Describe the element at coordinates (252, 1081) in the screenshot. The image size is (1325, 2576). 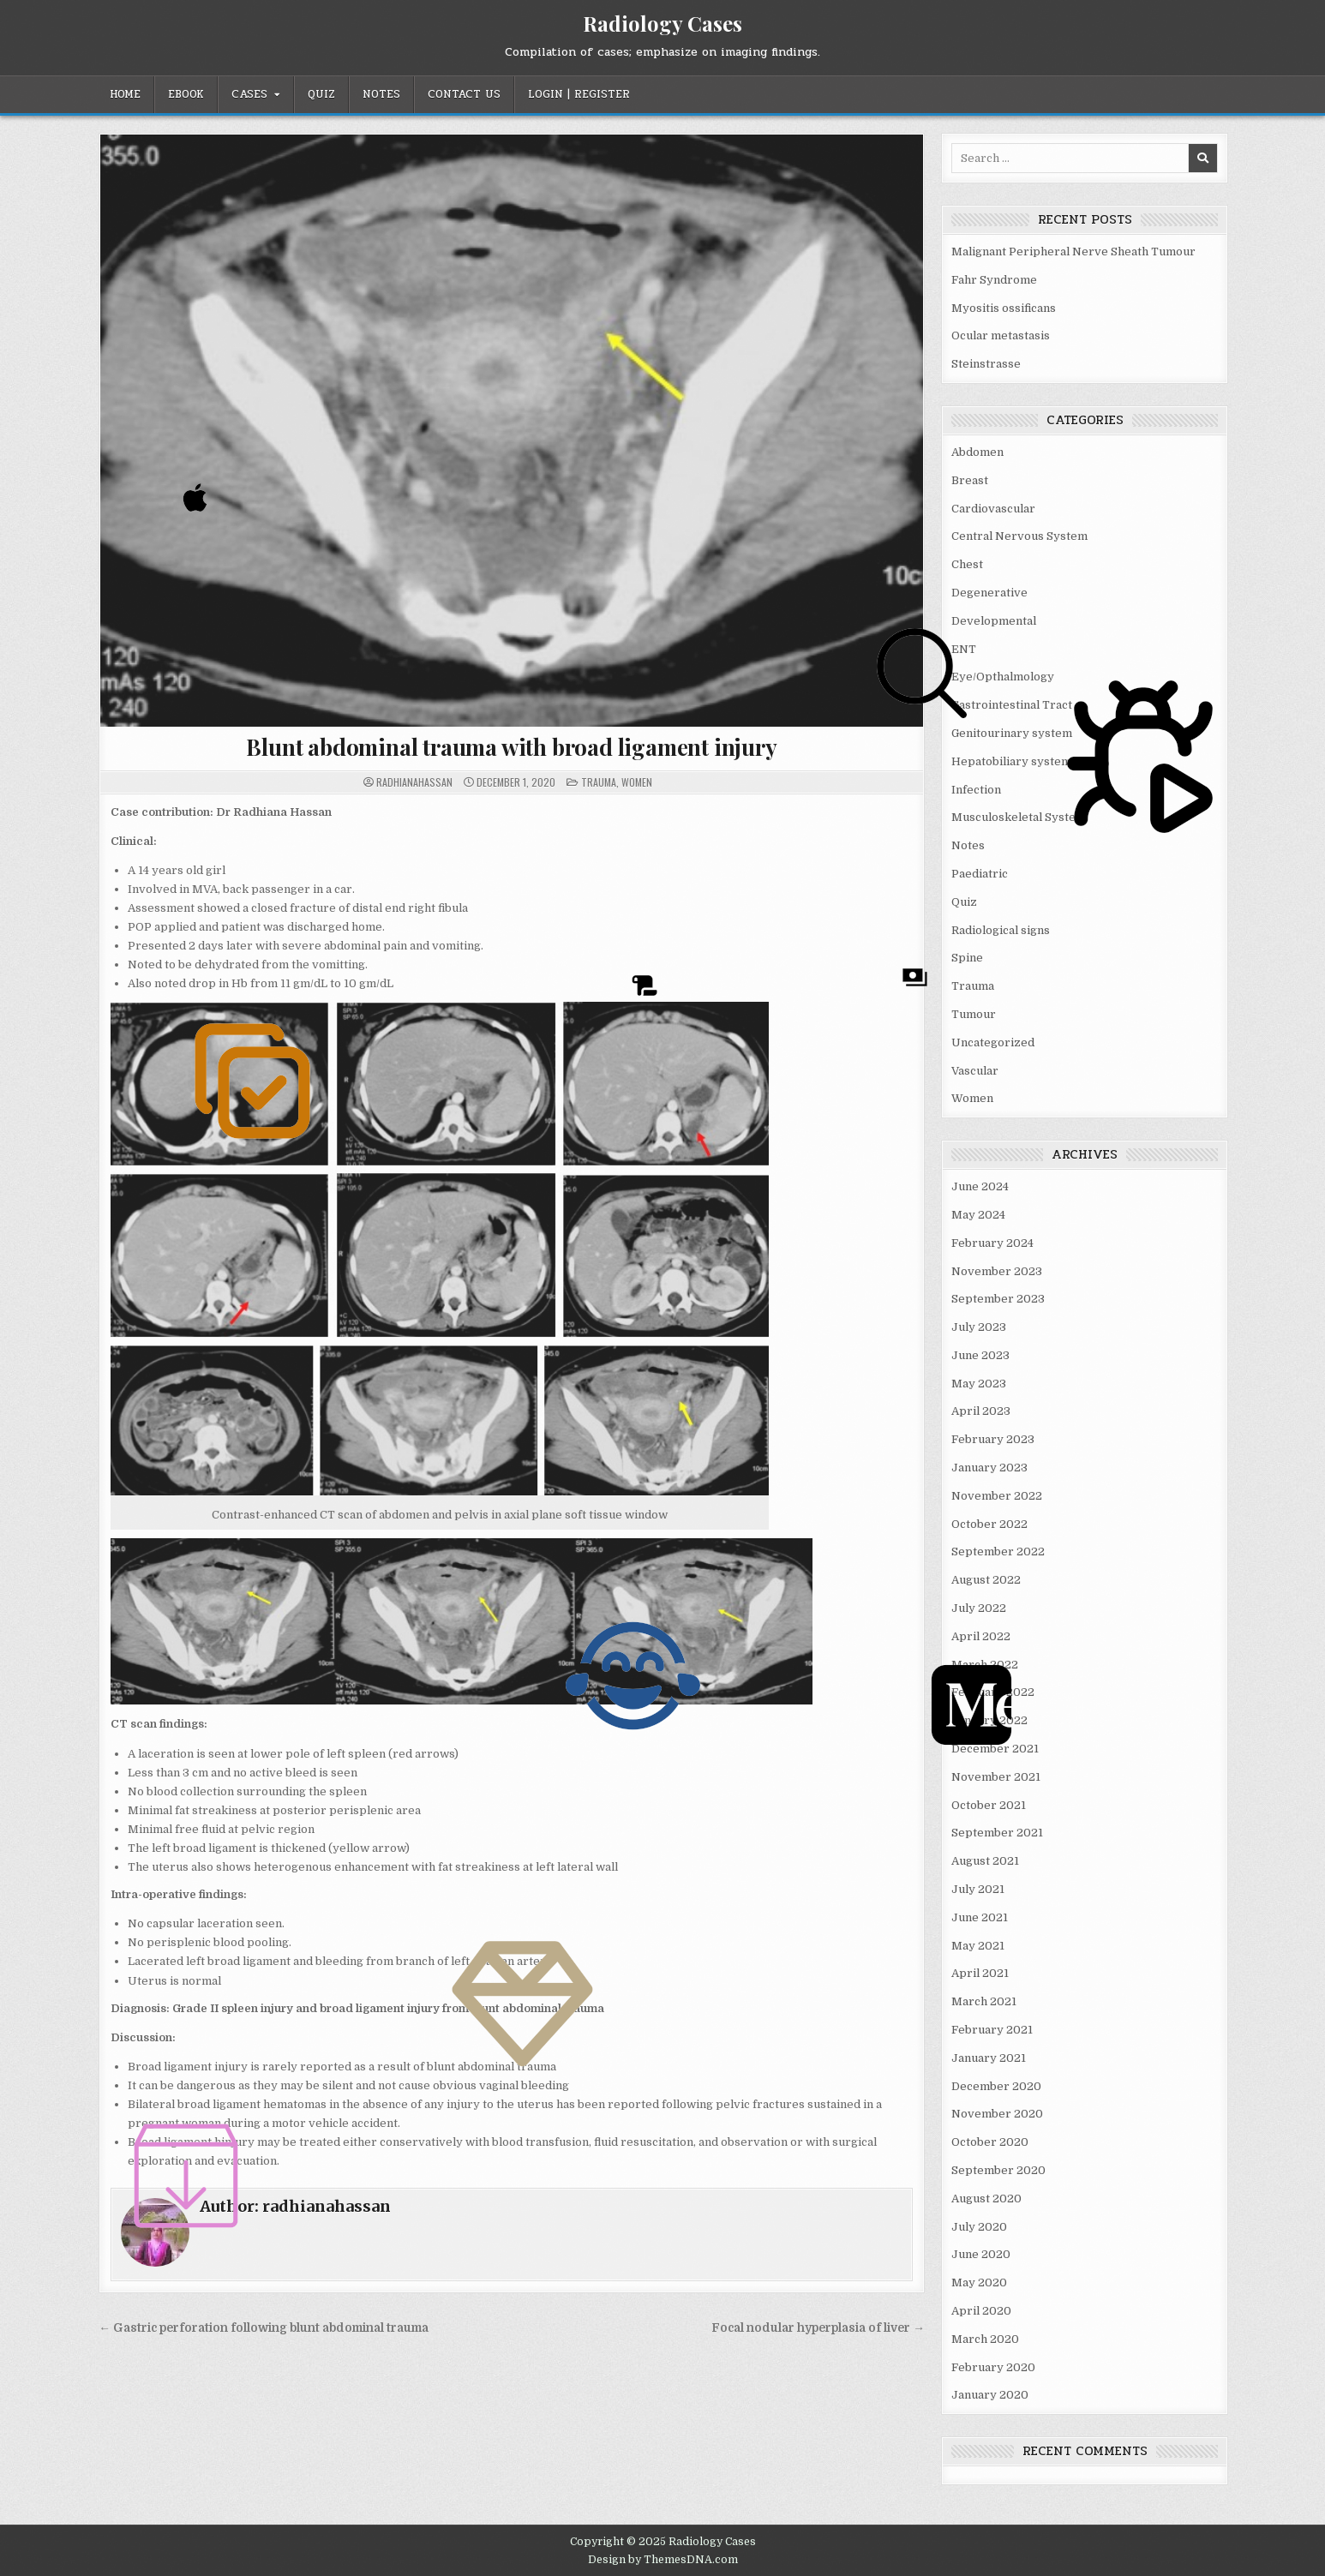
I see `content copied successfully to clipboard` at that location.